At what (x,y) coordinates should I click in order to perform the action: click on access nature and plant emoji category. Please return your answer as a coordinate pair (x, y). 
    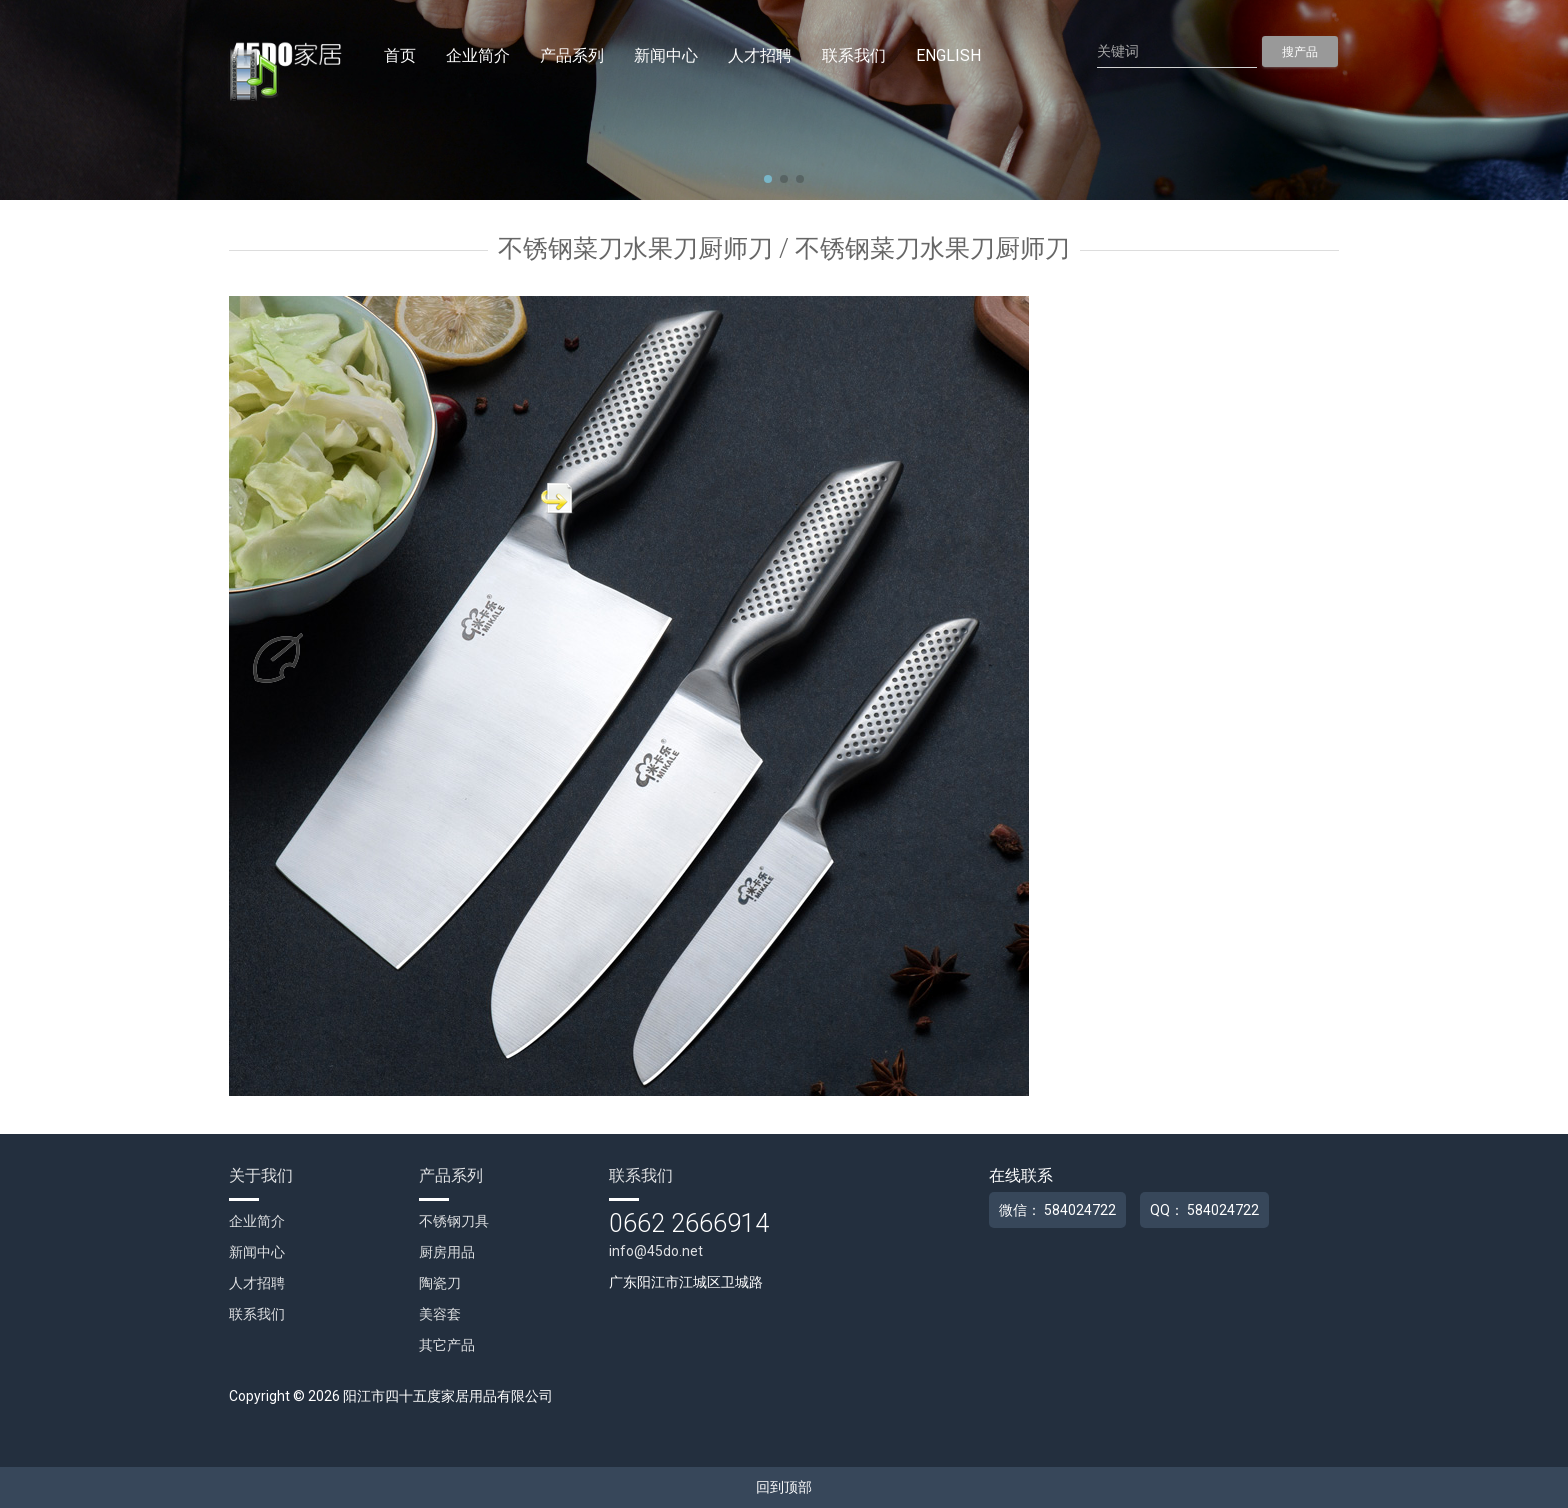
    Looking at the image, I should click on (276, 659).